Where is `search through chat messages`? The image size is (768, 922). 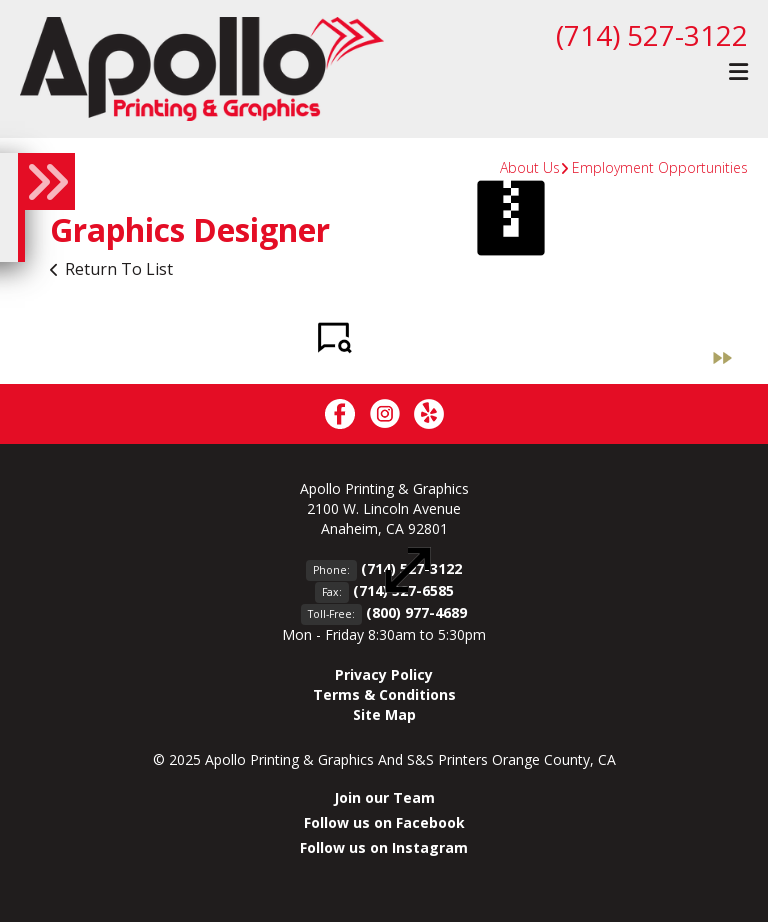 search through chat messages is located at coordinates (333, 336).